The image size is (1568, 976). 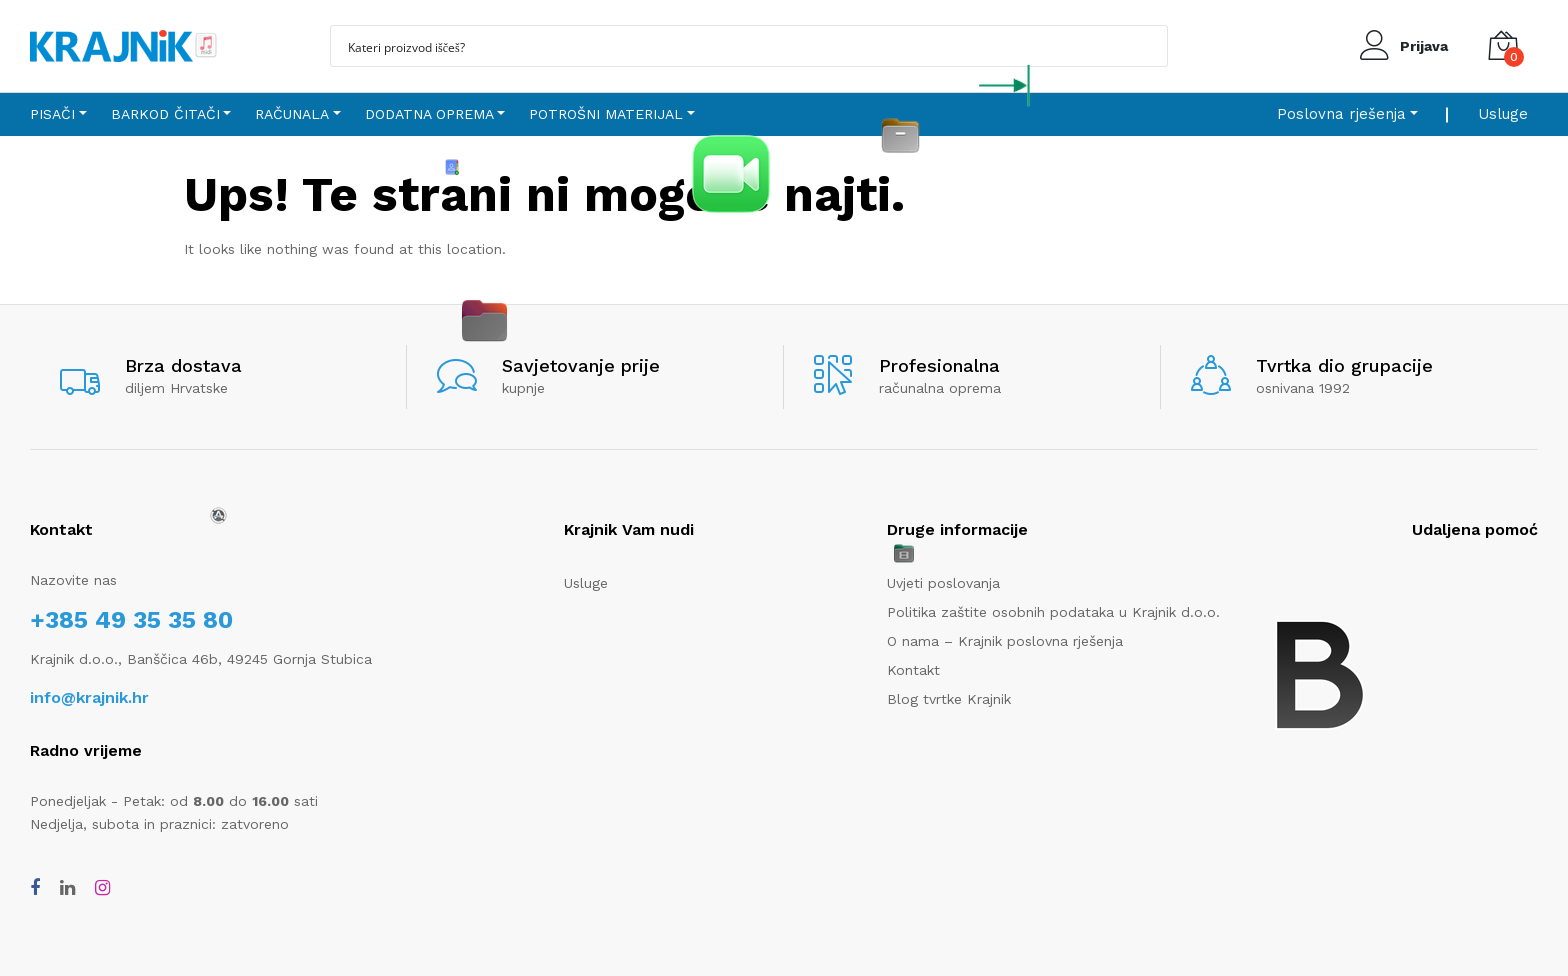 I want to click on view contents of an open folder, so click(x=484, y=320).